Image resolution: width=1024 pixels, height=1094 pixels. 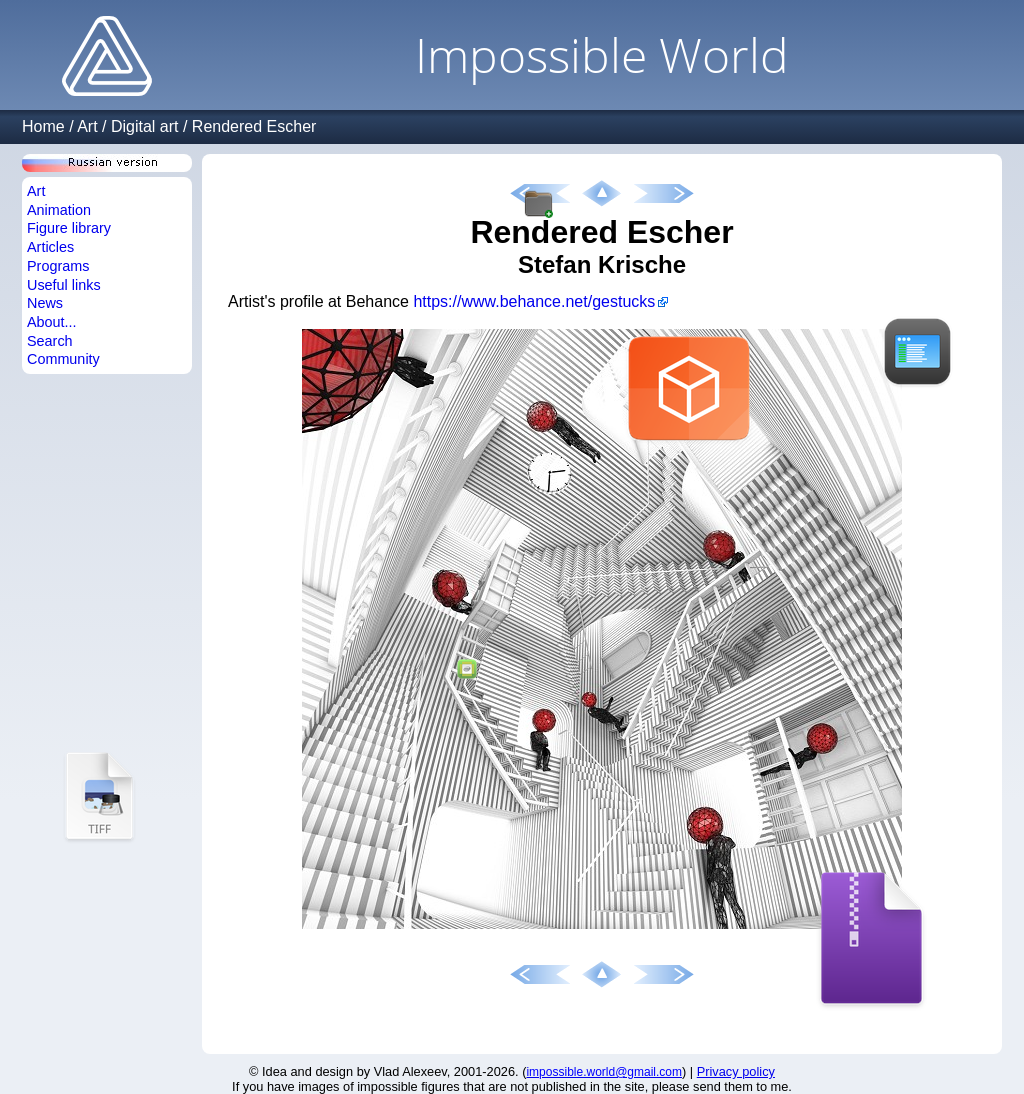 I want to click on a compressed bzip archive file, so click(x=871, y=940).